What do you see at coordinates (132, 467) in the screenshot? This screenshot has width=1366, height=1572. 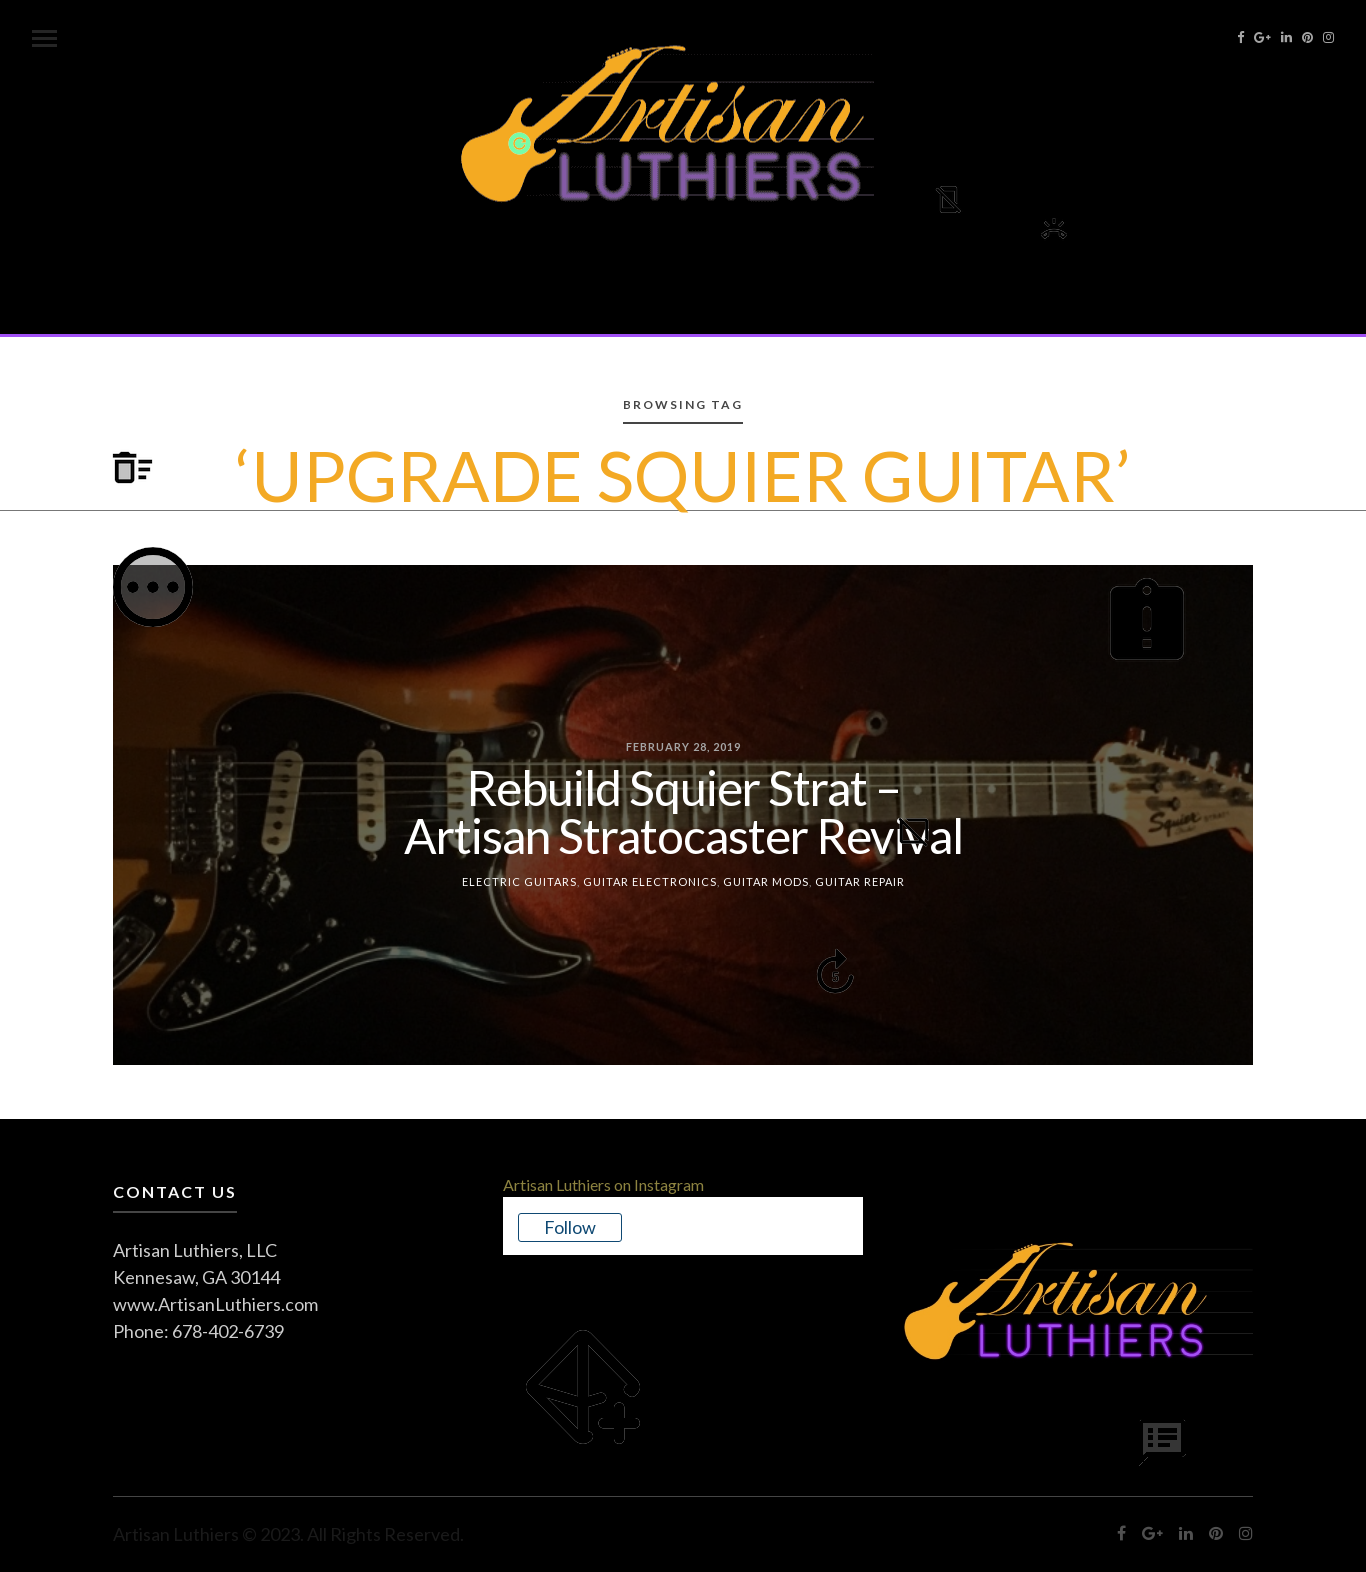 I see `bulk delete selected items` at bounding box center [132, 467].